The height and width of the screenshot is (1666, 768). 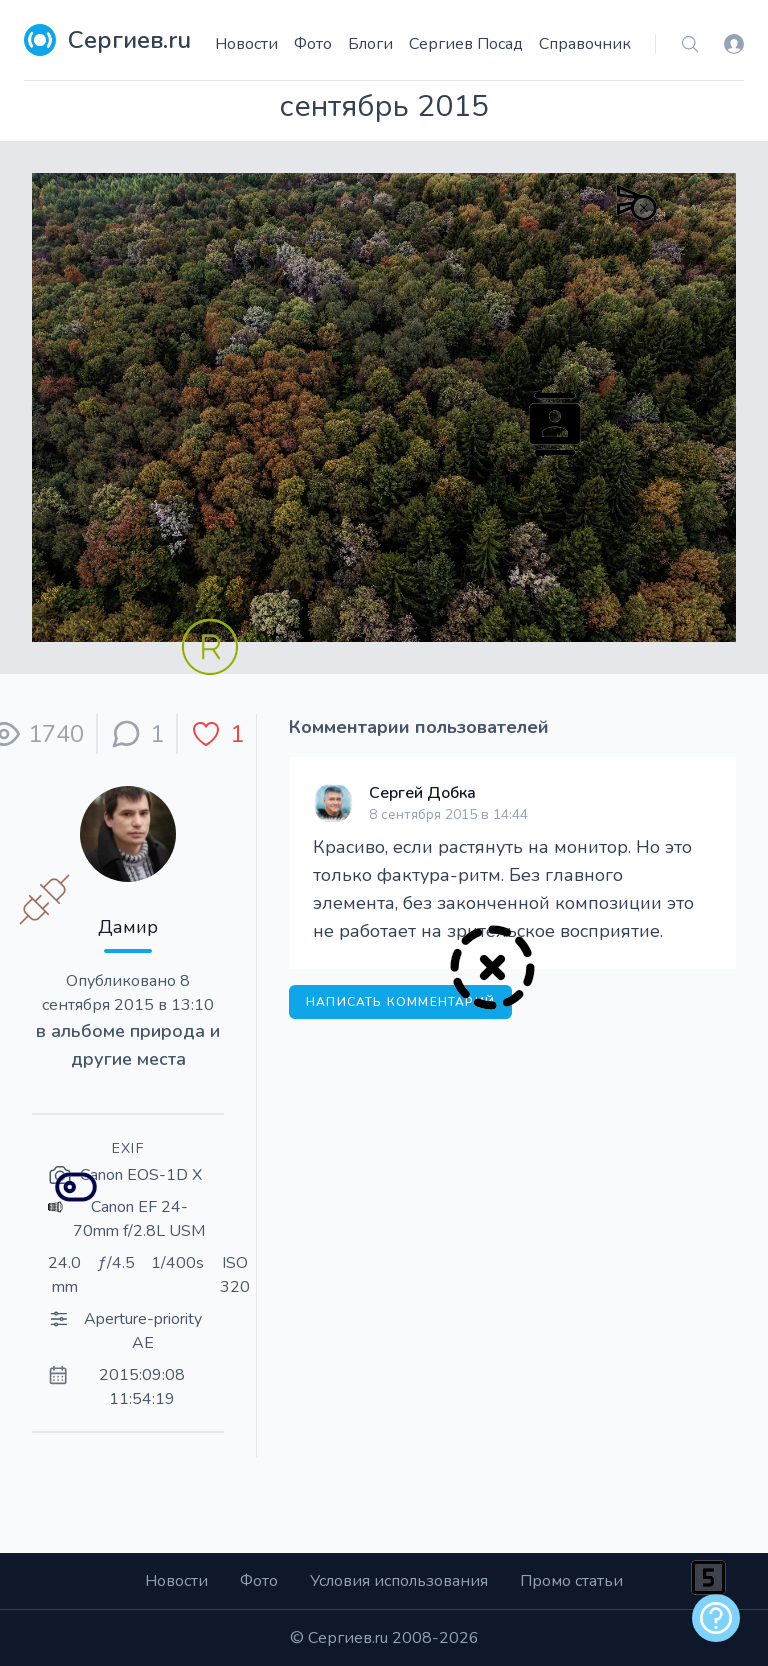 I want to click on connect or establish a connection between devices, so click(x=44, y=899).